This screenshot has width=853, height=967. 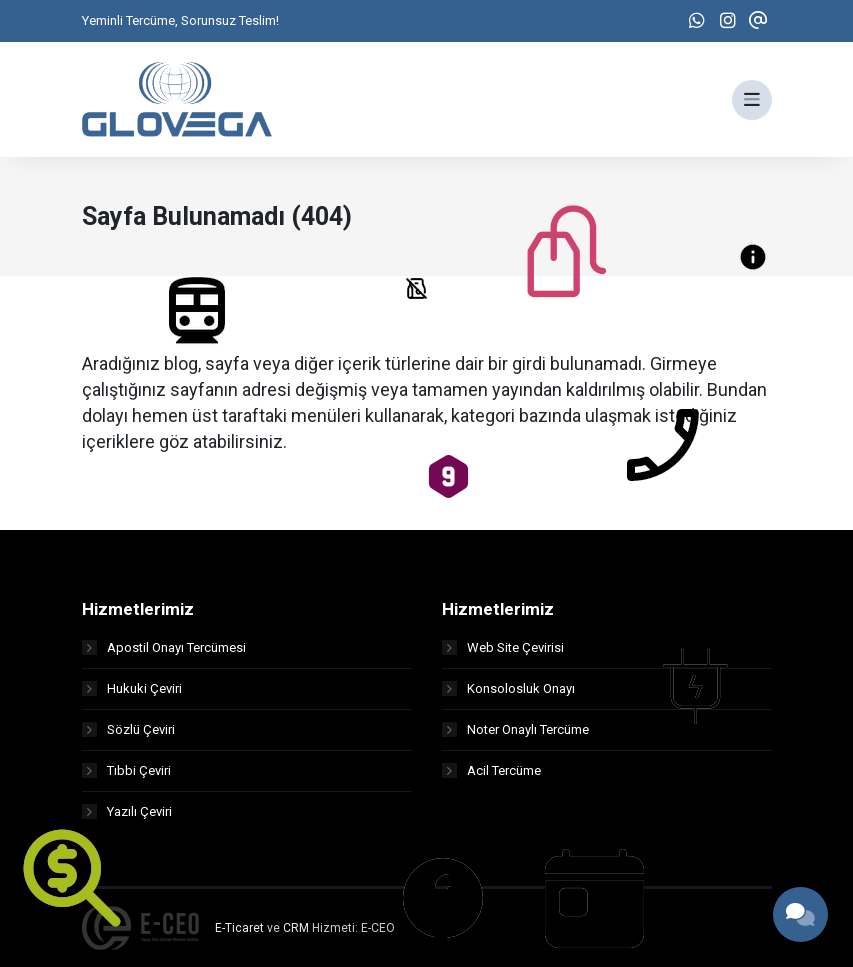 I want to click on search for pricing or cost information, so click(x=72, y=878).